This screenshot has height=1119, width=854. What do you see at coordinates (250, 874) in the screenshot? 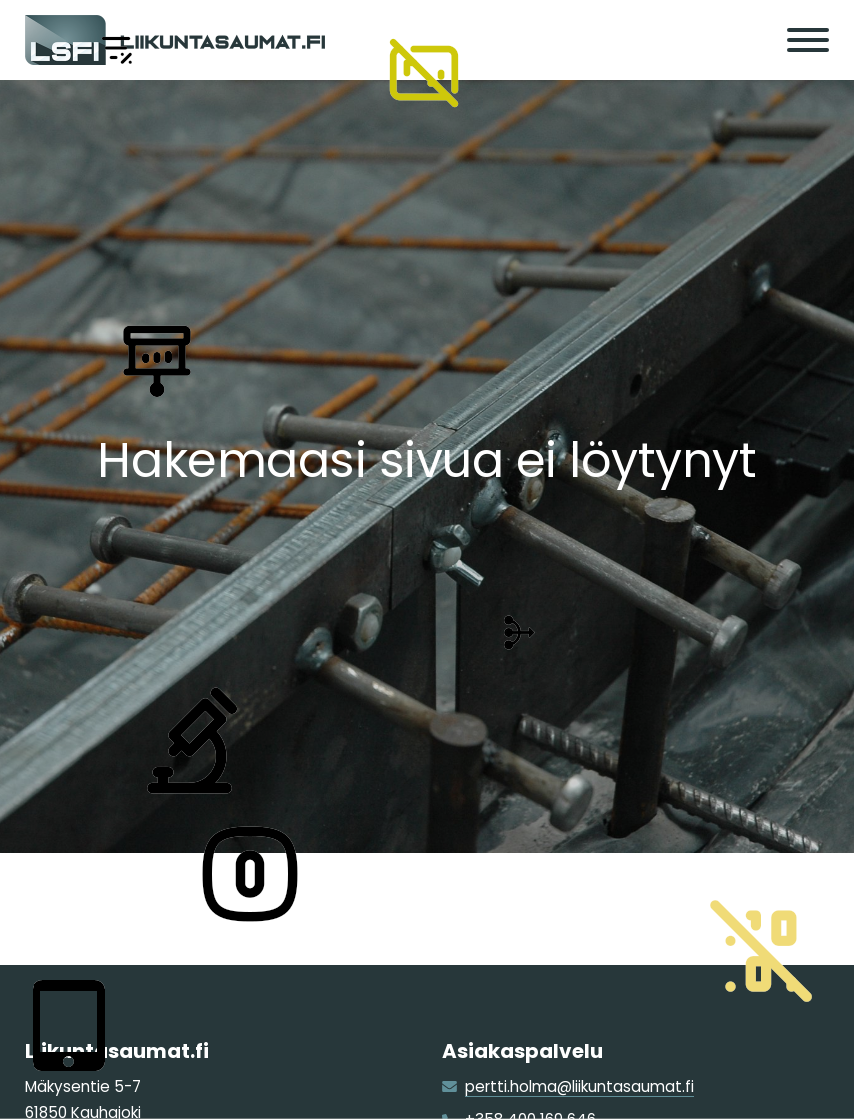
I see `indicates zero items or empty count` at bounding box center [250, 874].